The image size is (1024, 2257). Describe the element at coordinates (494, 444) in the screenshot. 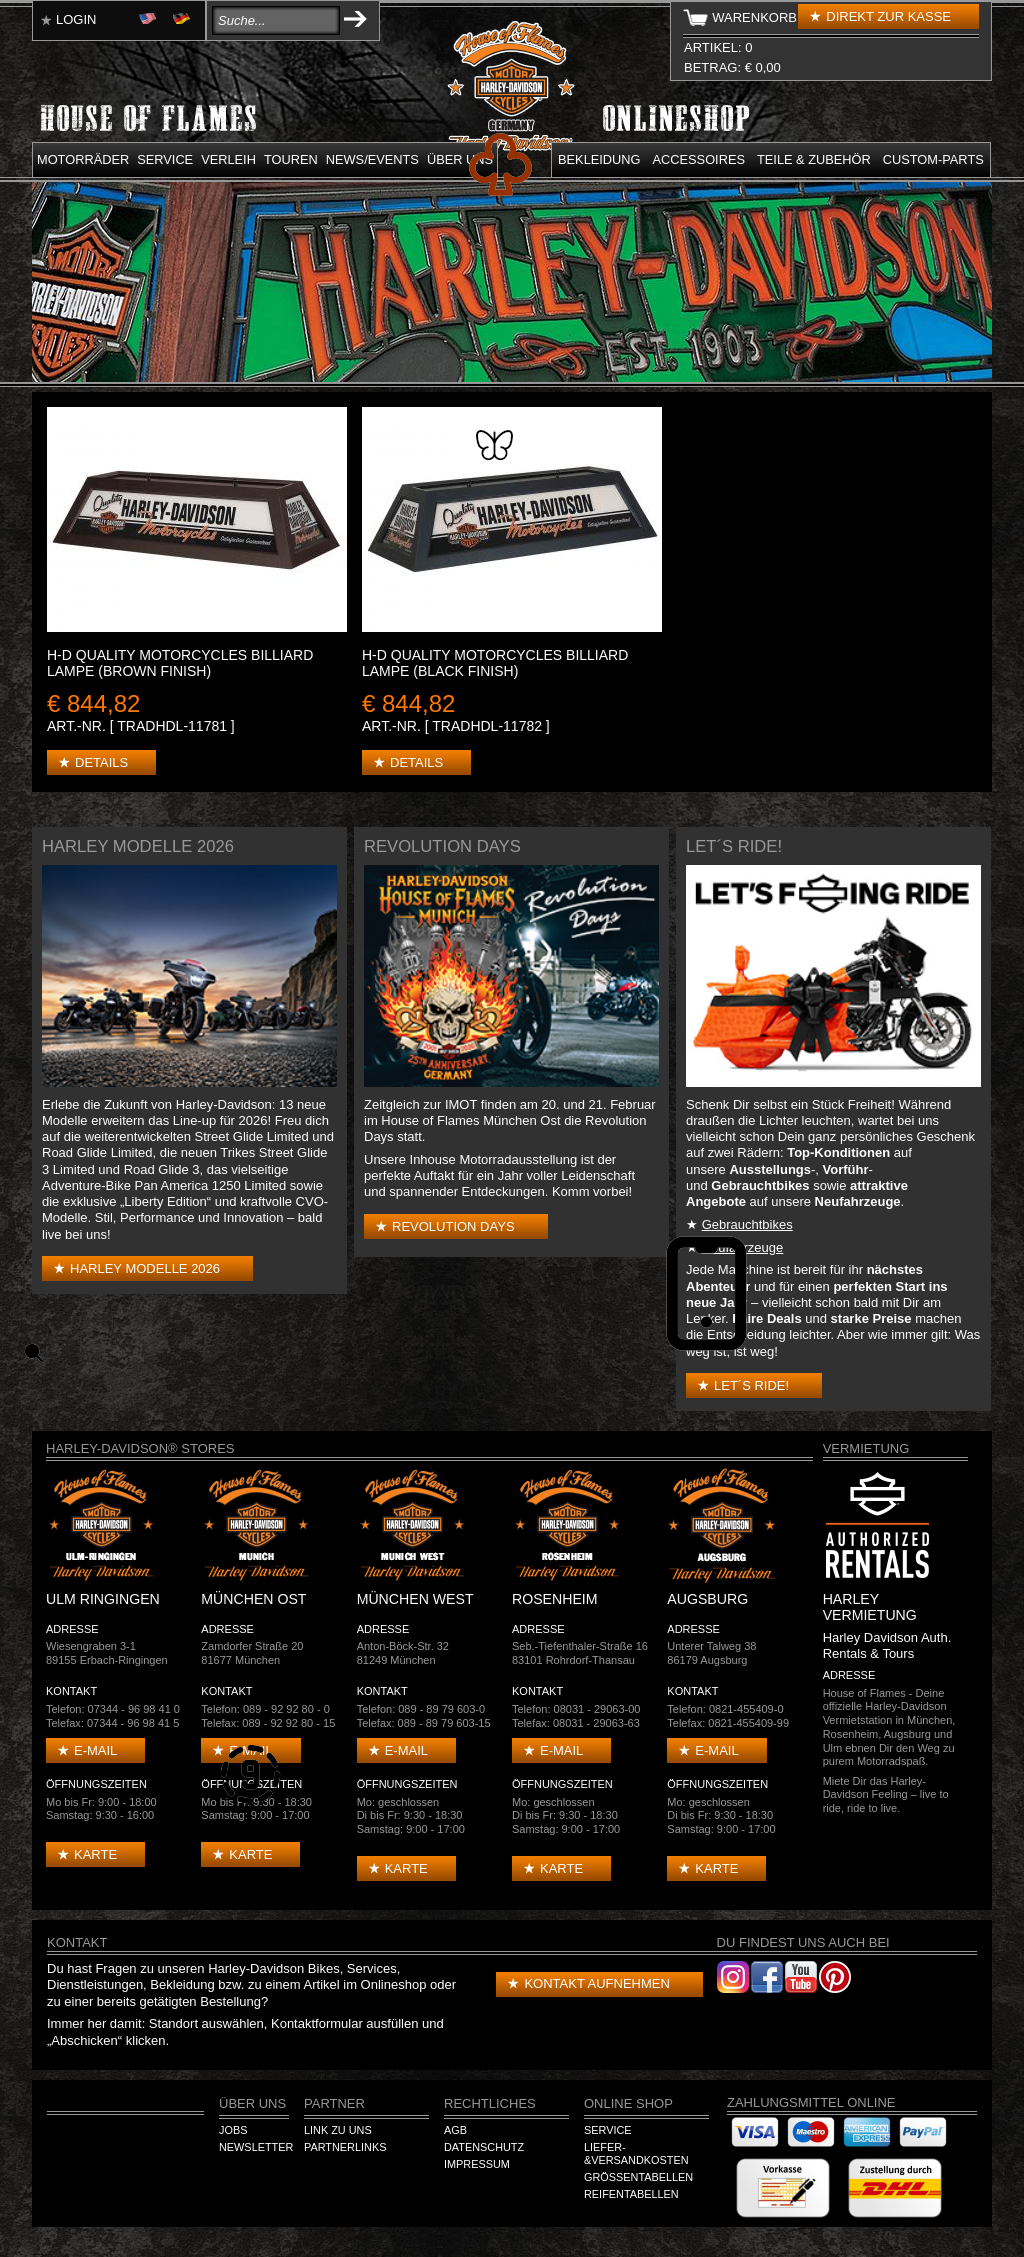

I see `indicates a lightweight or delicate mode` at that location.